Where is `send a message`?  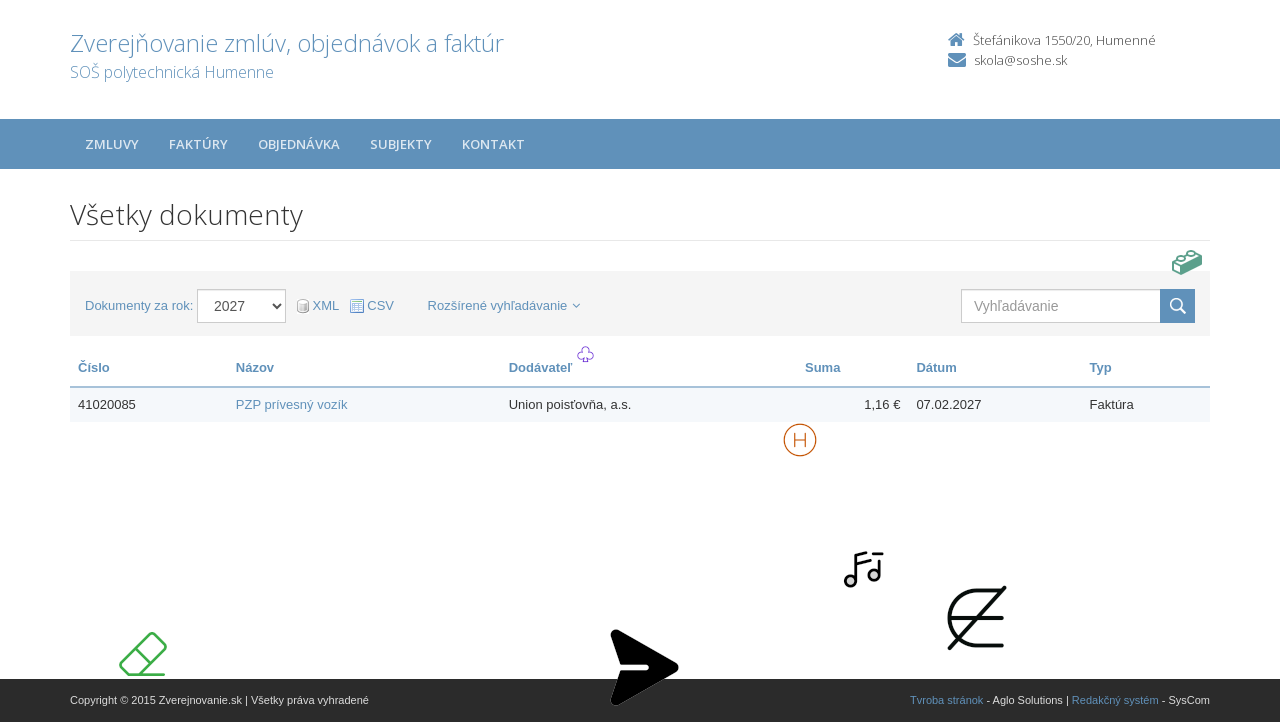 send a message is located at coordinates (640, 667).